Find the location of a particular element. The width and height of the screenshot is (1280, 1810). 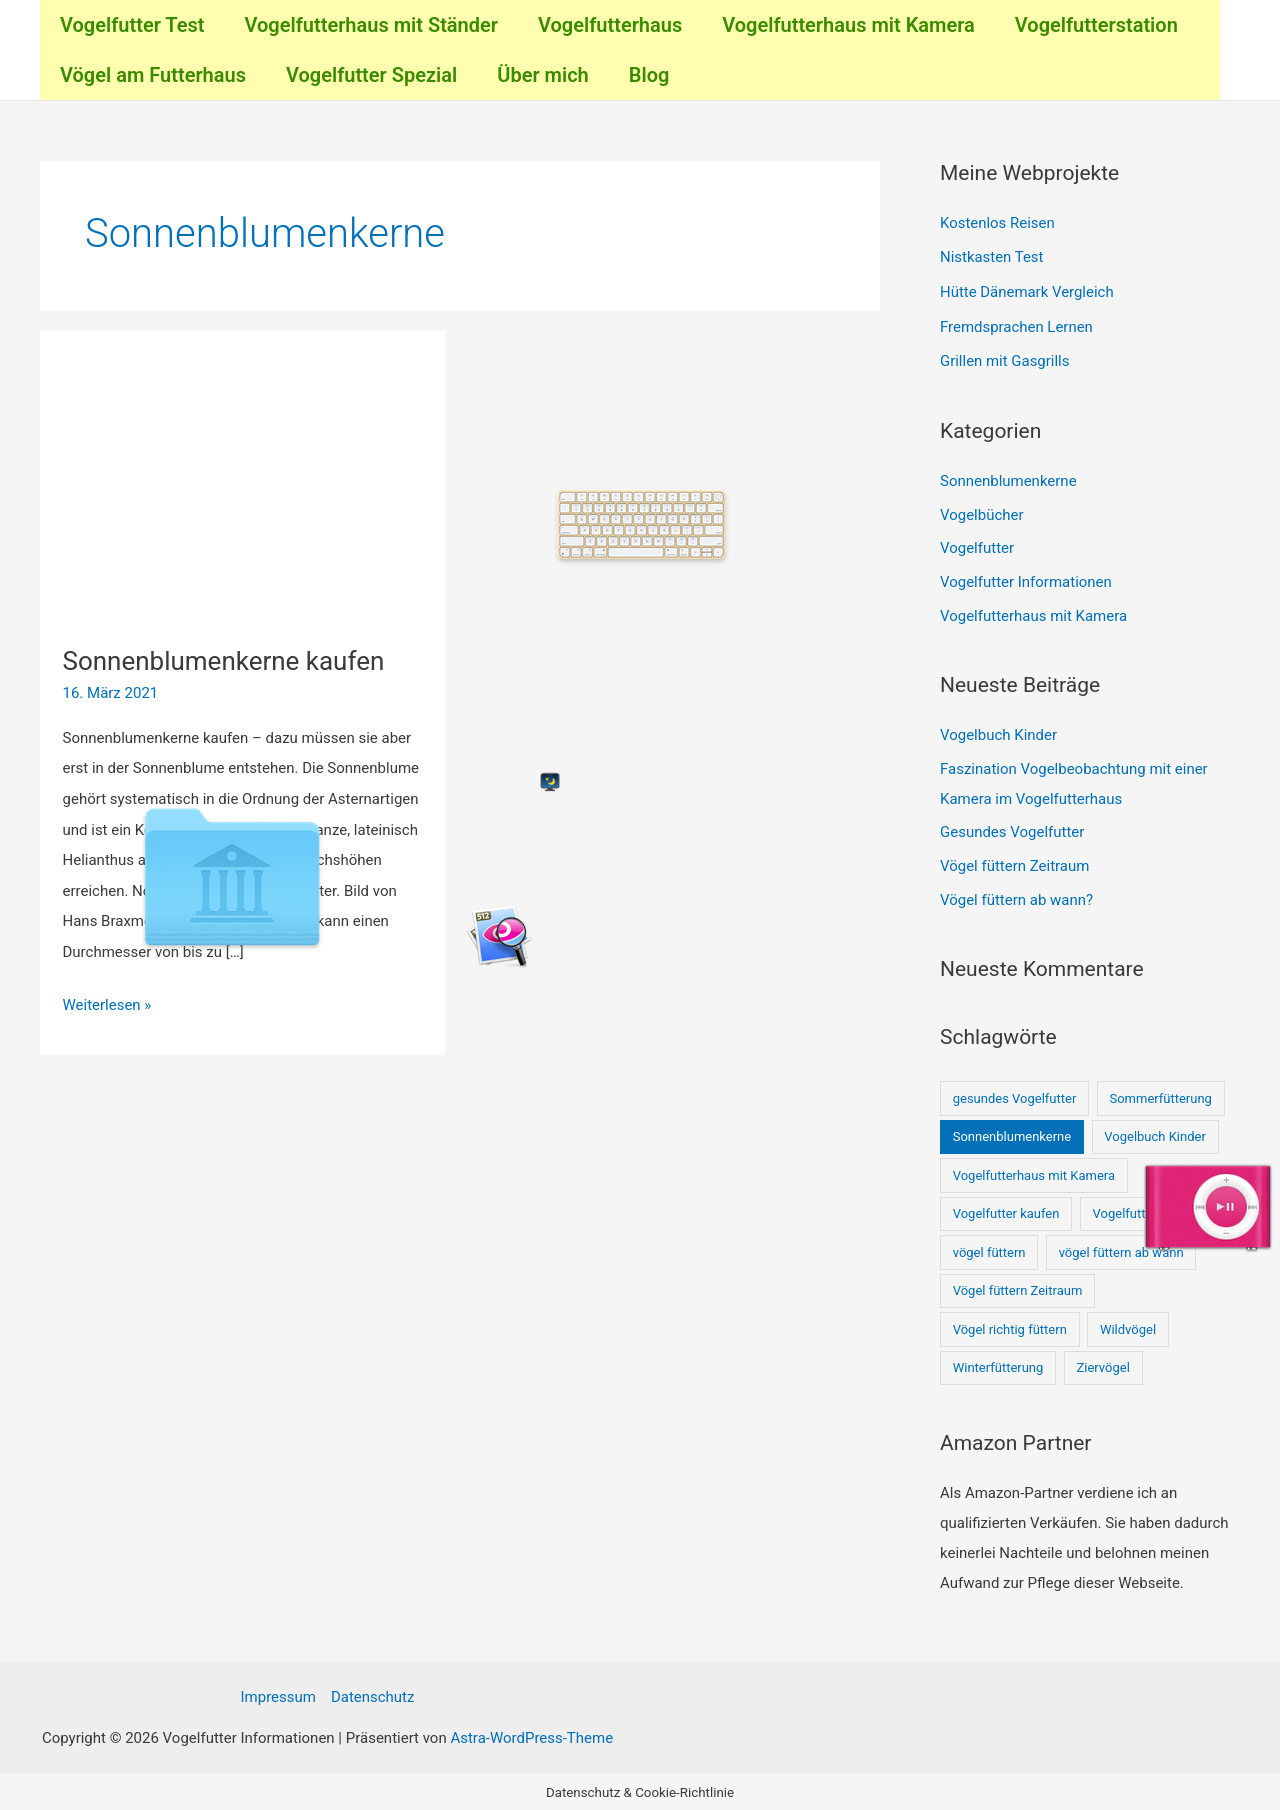

access screensaver settings is located at coordinates (550, 782).